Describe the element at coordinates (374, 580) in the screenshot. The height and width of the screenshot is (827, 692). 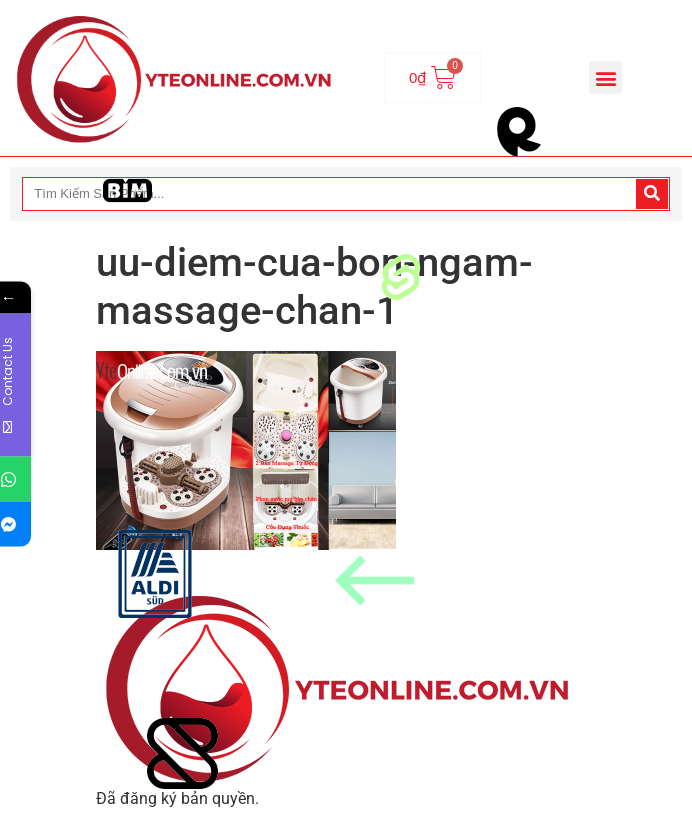
I see `go back to the previous page` at that location.